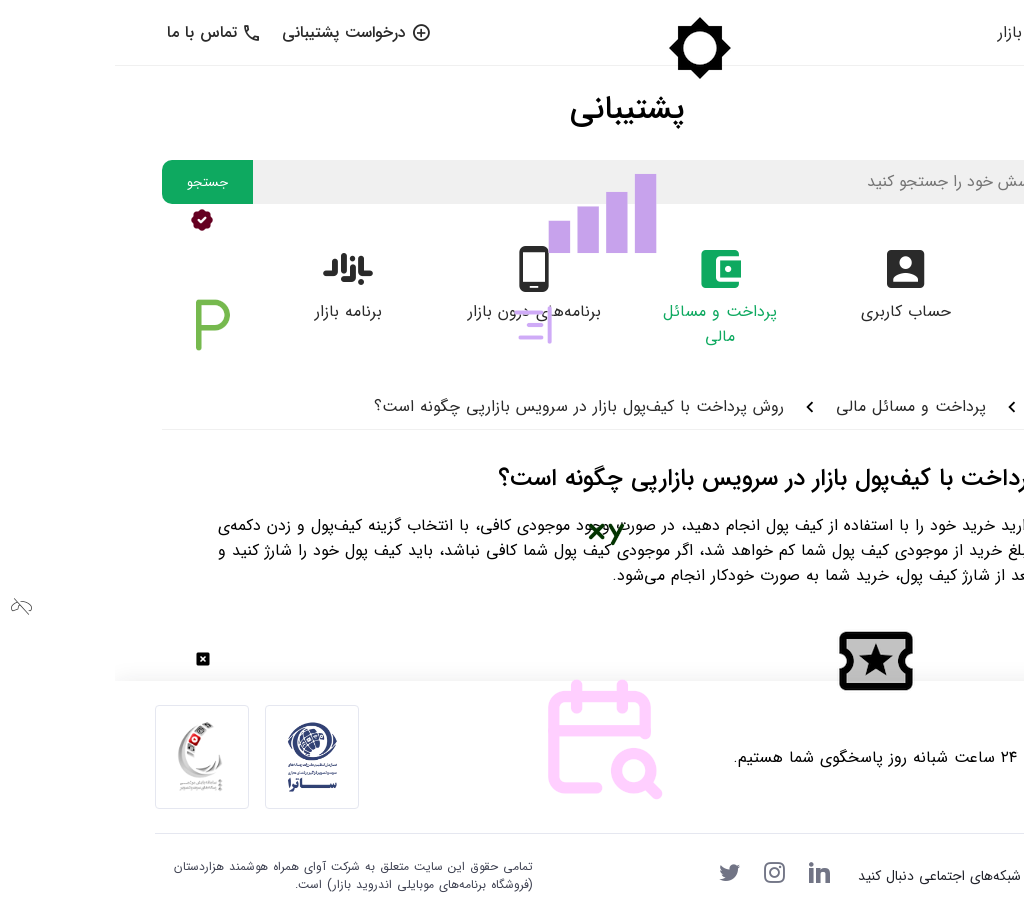  Describe the element at coordinates (533, 325) in the screenshot. I see `align text to the right` at that location.